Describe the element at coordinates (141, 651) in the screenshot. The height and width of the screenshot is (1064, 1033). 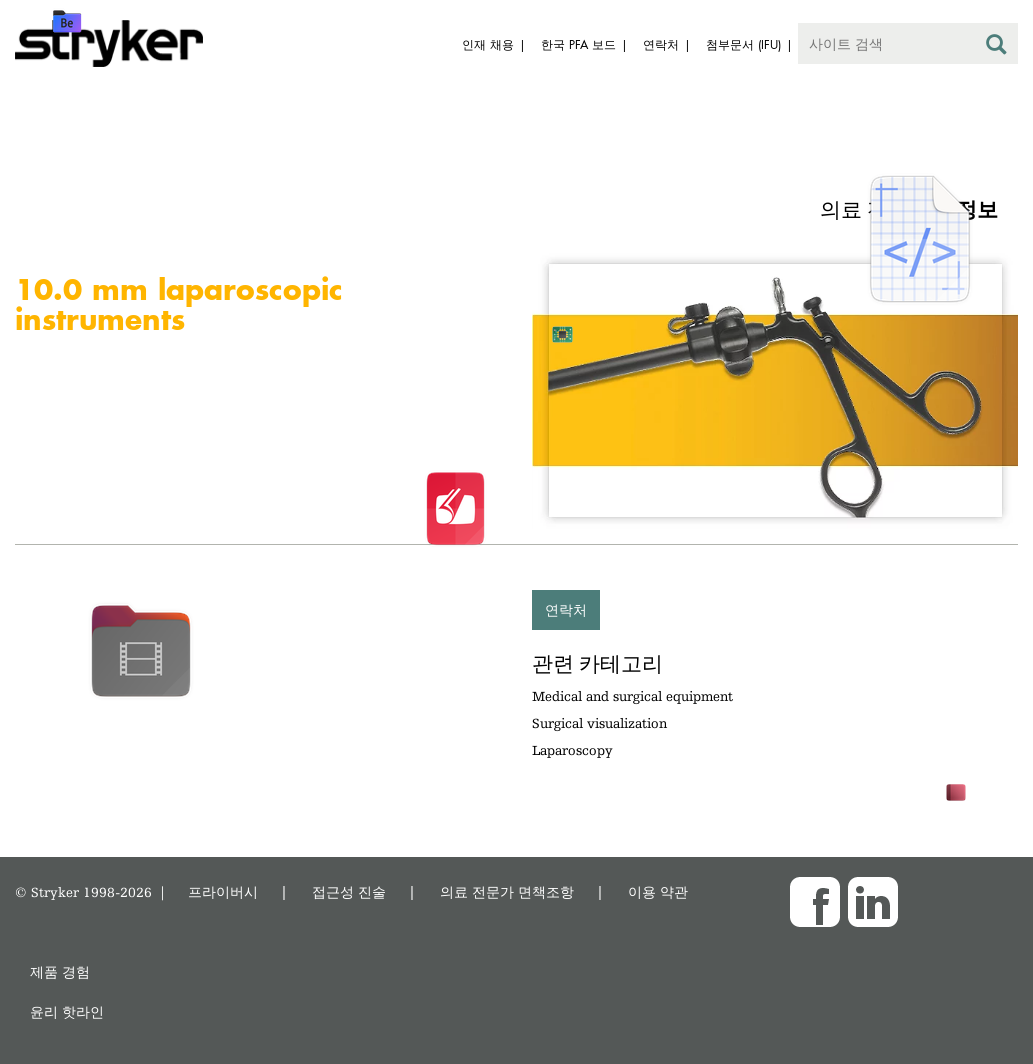
I see `open your videos folder` at that location.